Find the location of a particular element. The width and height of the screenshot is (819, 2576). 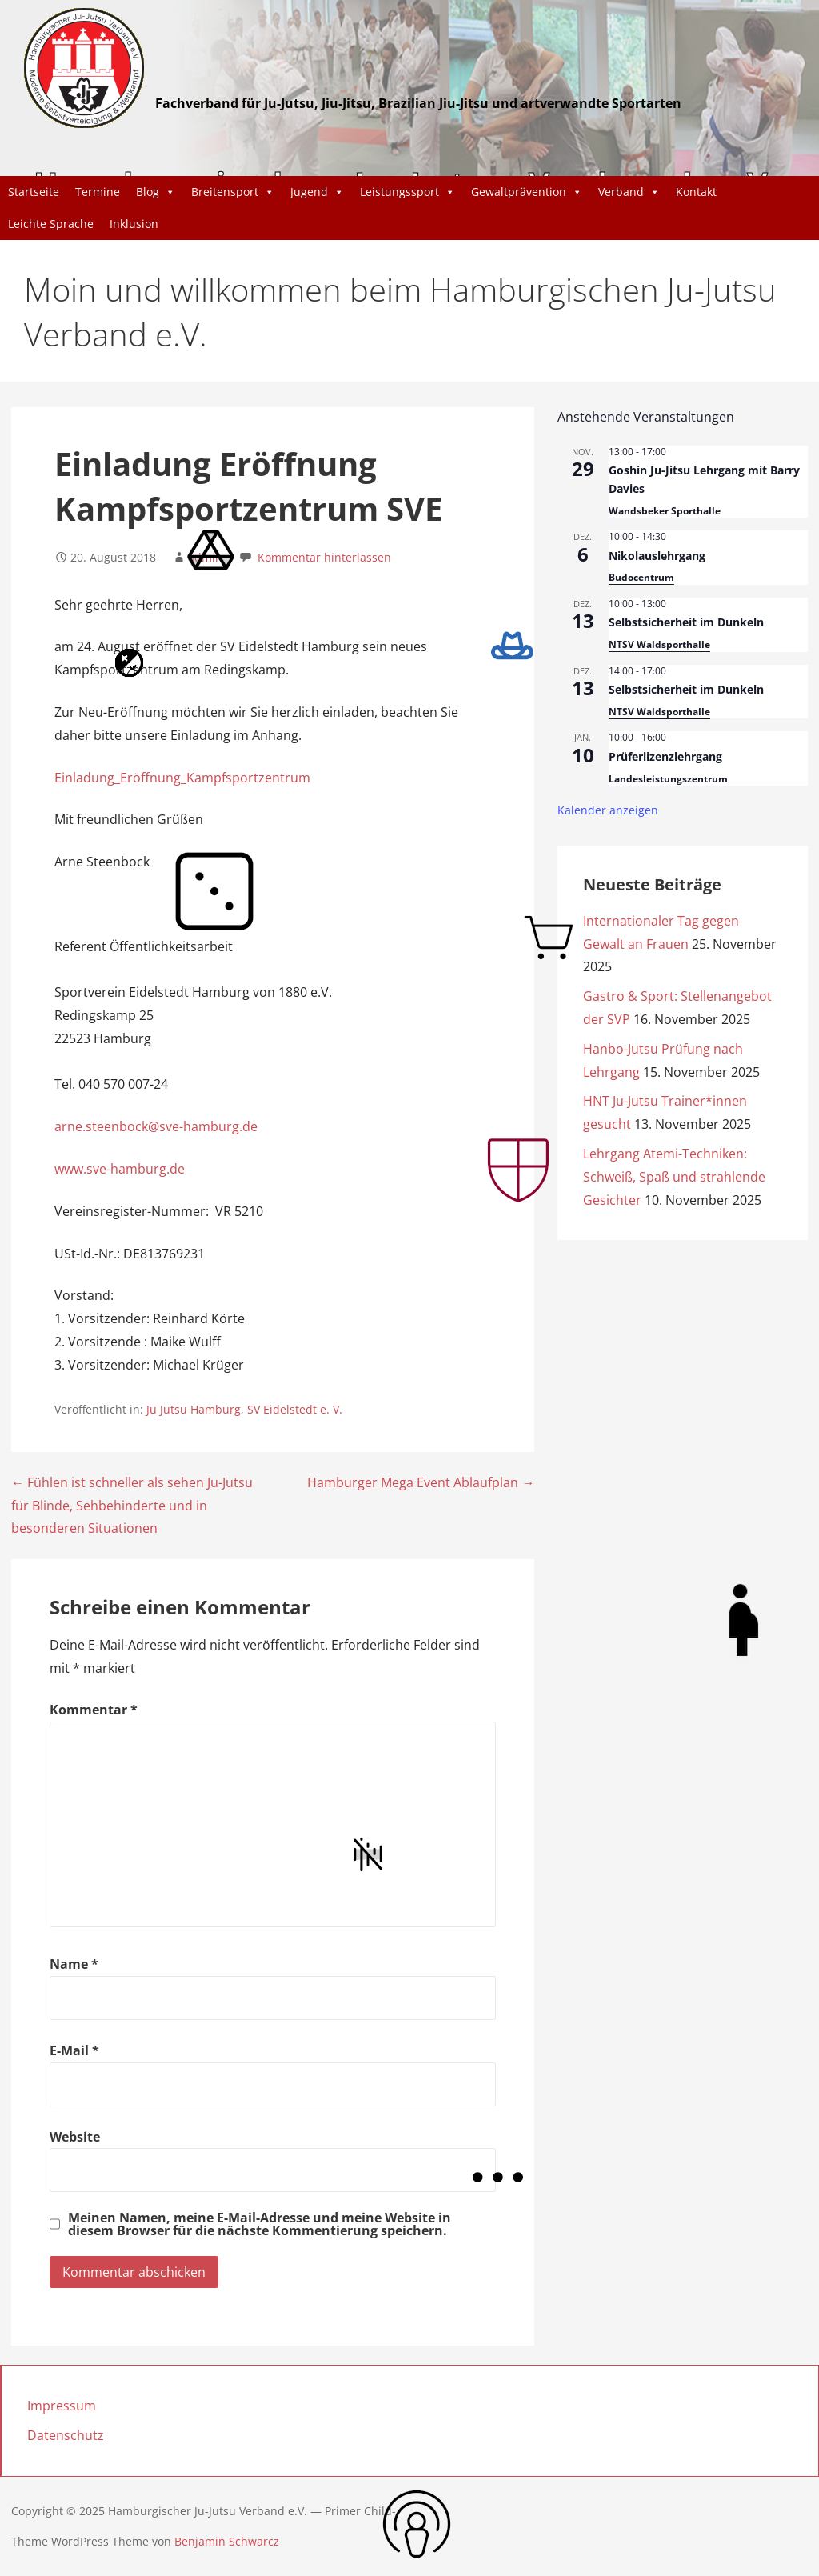

randomize or shuffle content is located at coordinates (214, 891).